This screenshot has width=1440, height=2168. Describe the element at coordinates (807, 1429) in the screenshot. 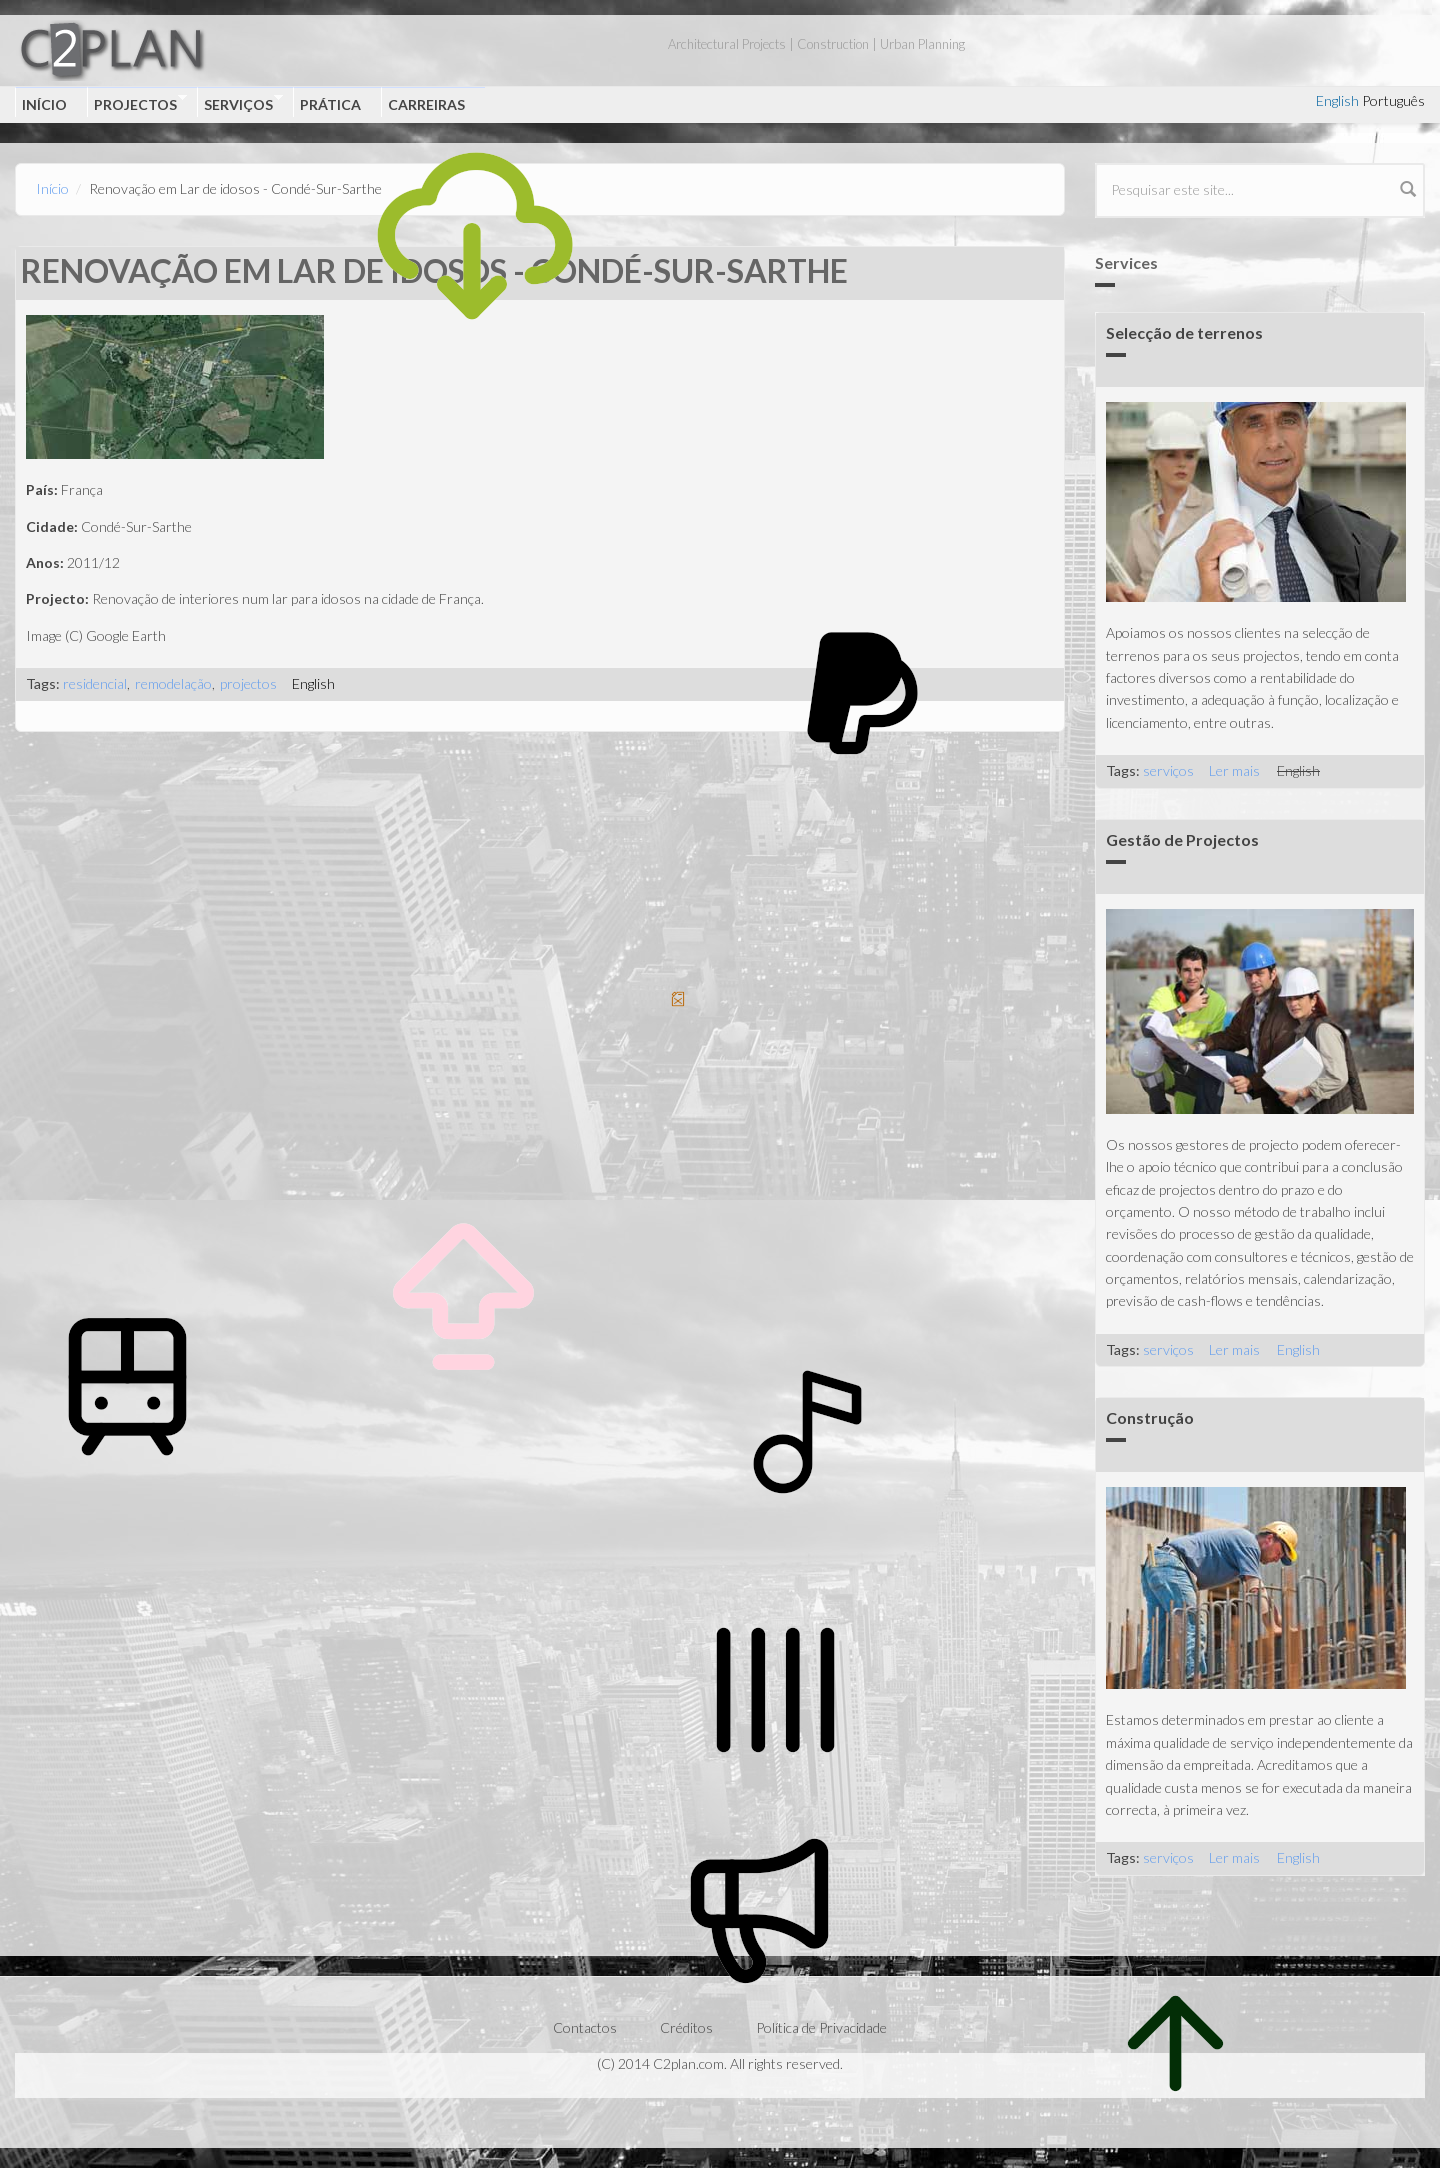

I see `play or access music` at that location.